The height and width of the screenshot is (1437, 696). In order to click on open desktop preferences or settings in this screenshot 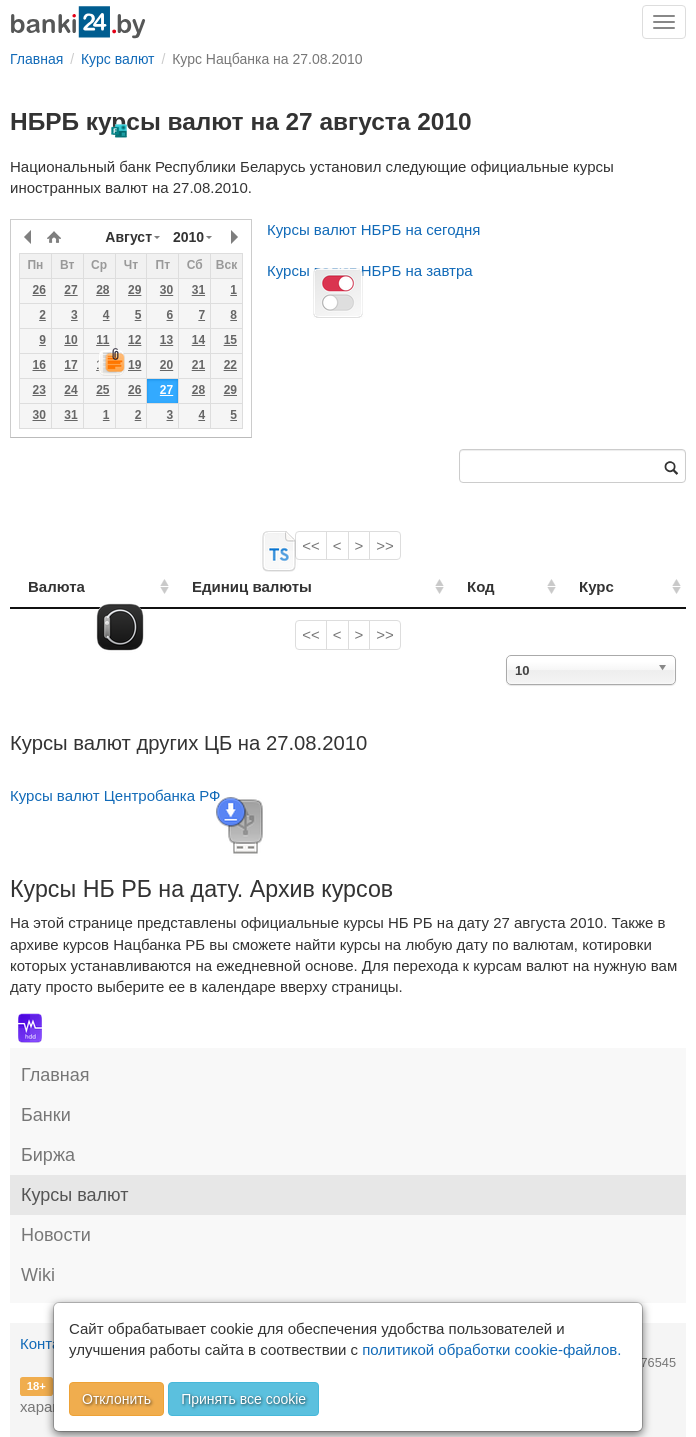, I will do `click(338, 293)`.